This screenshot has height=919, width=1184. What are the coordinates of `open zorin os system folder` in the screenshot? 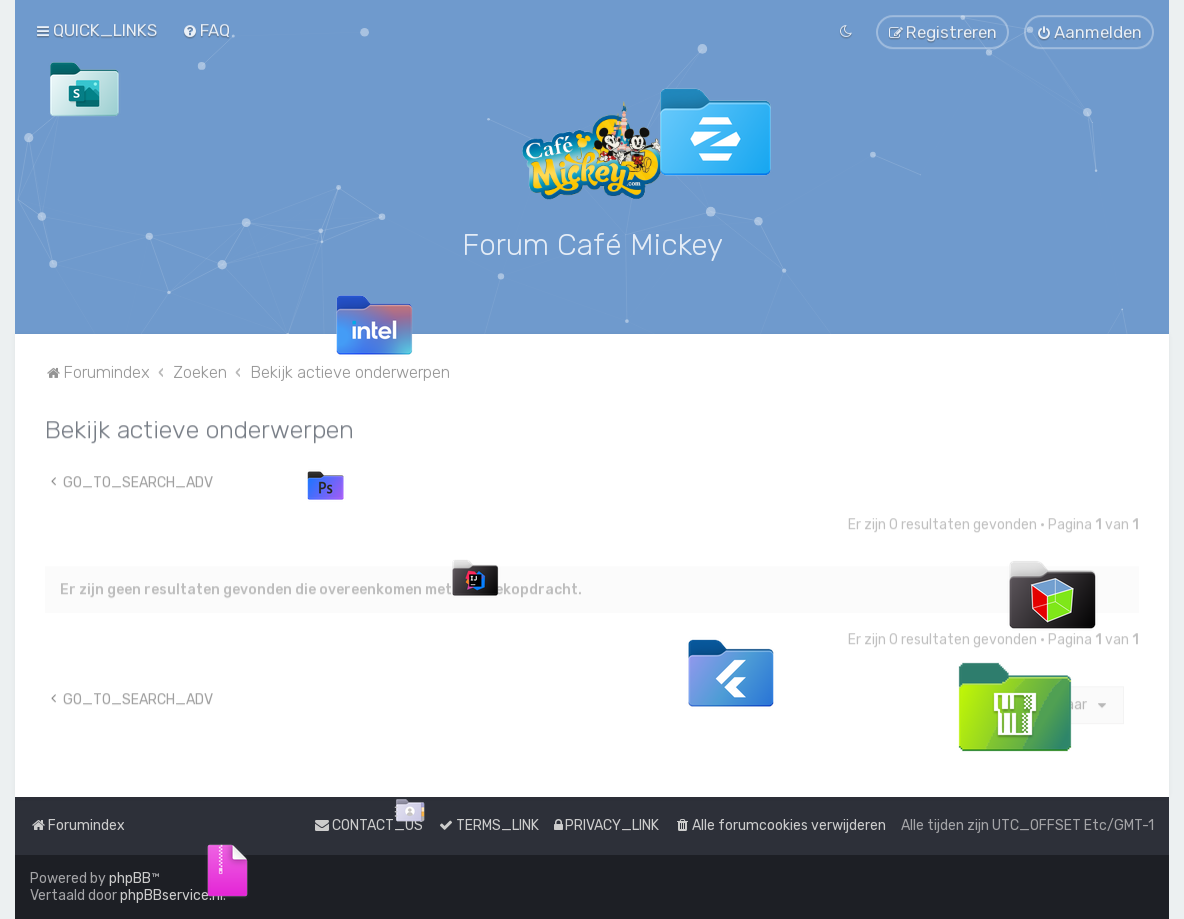 It's located at (715, 135).